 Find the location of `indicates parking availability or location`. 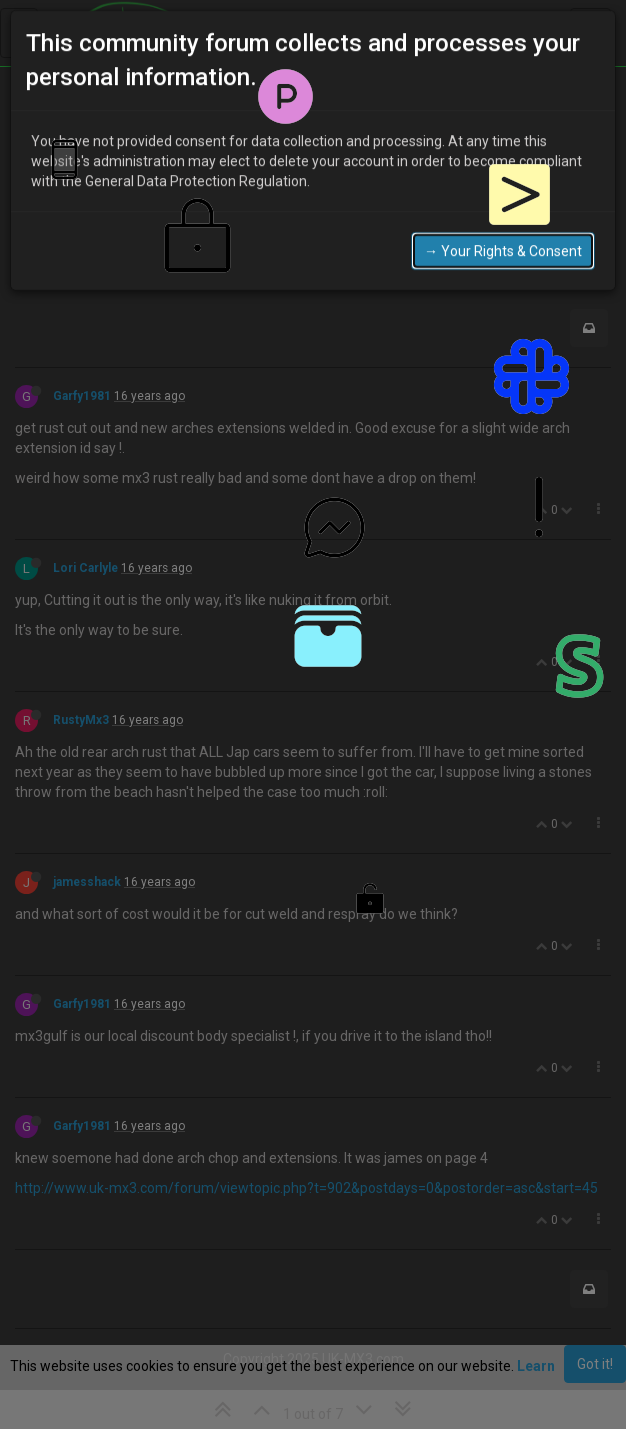

indicates parking availability or location is located at coordinates (285, 96).